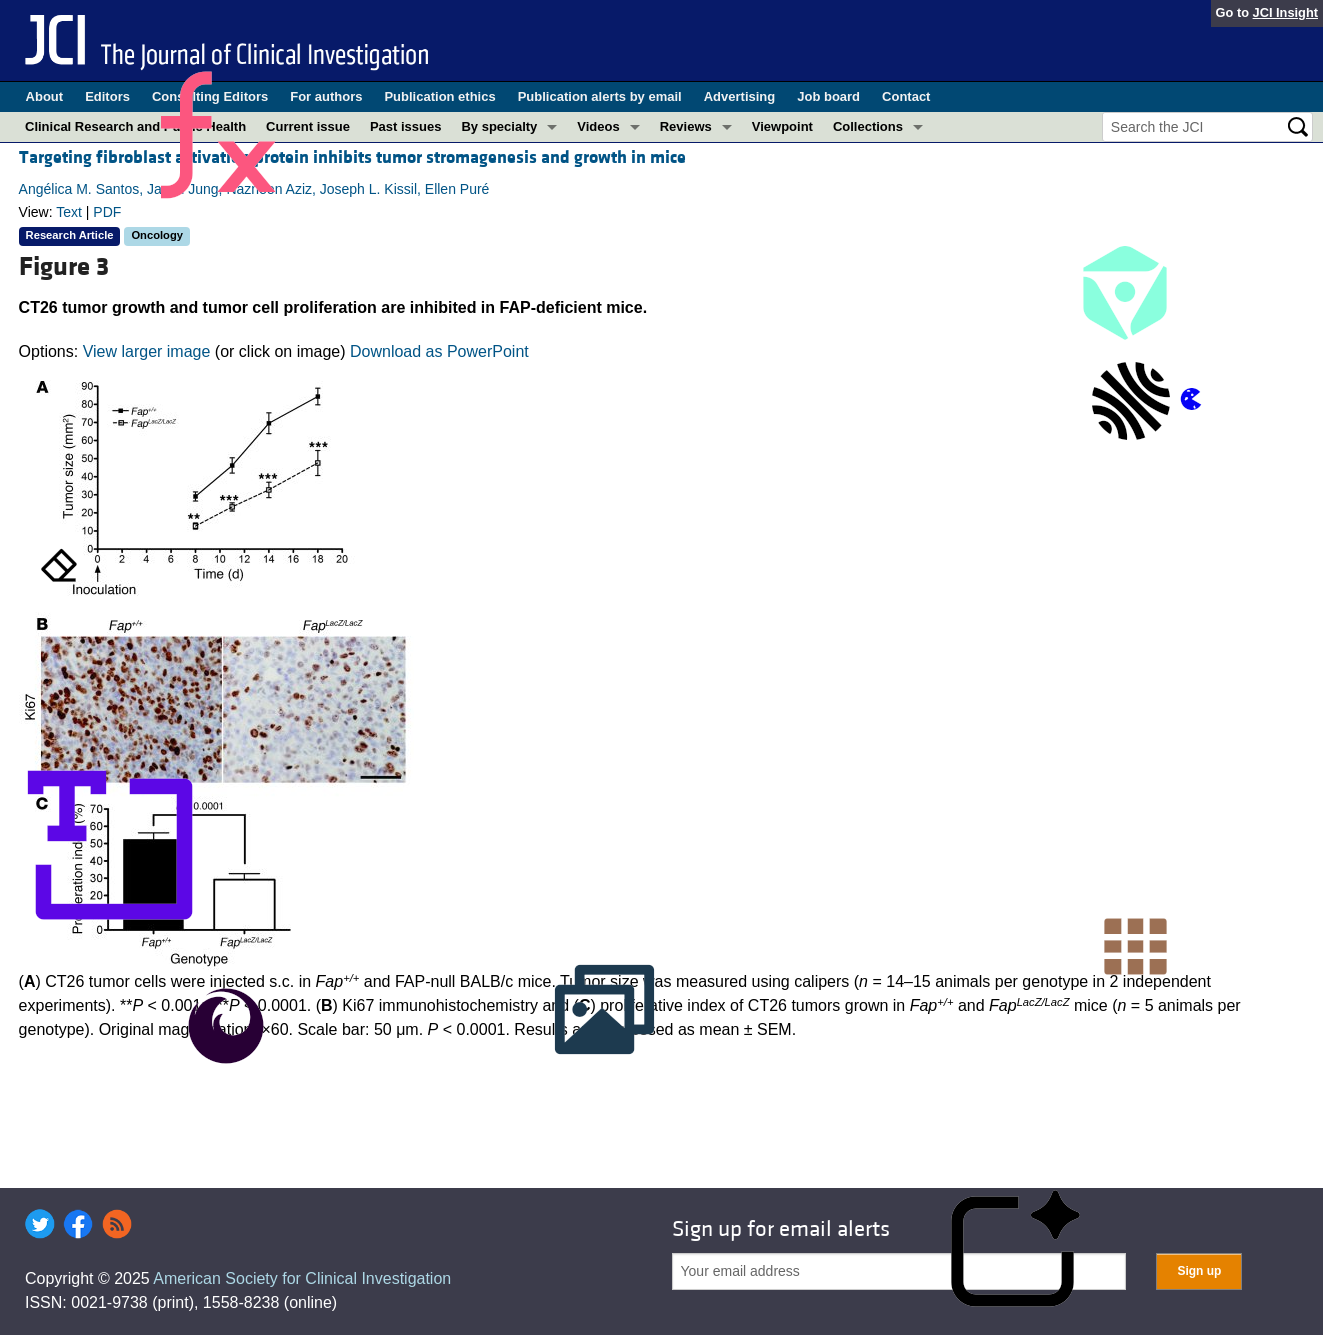 Image resolution: width=1323 pixels, height=1335 pixels. Describe the element at coordinates (1131, 401) in the screenshot. I see `HAL company or brand logo` at that location.